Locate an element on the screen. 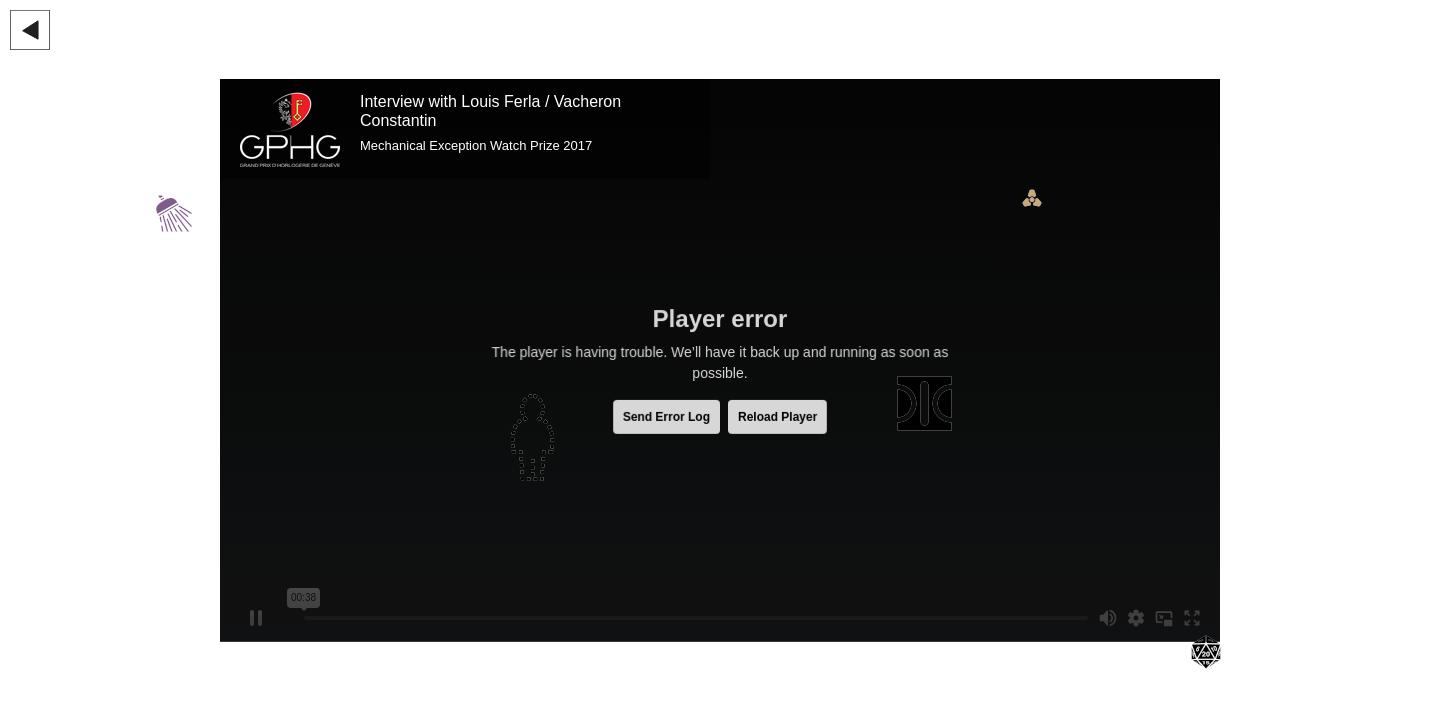 This screenshot has height=720, width=1440. indicates nuclear or reactor system status is located at coordinates (1032, 198).